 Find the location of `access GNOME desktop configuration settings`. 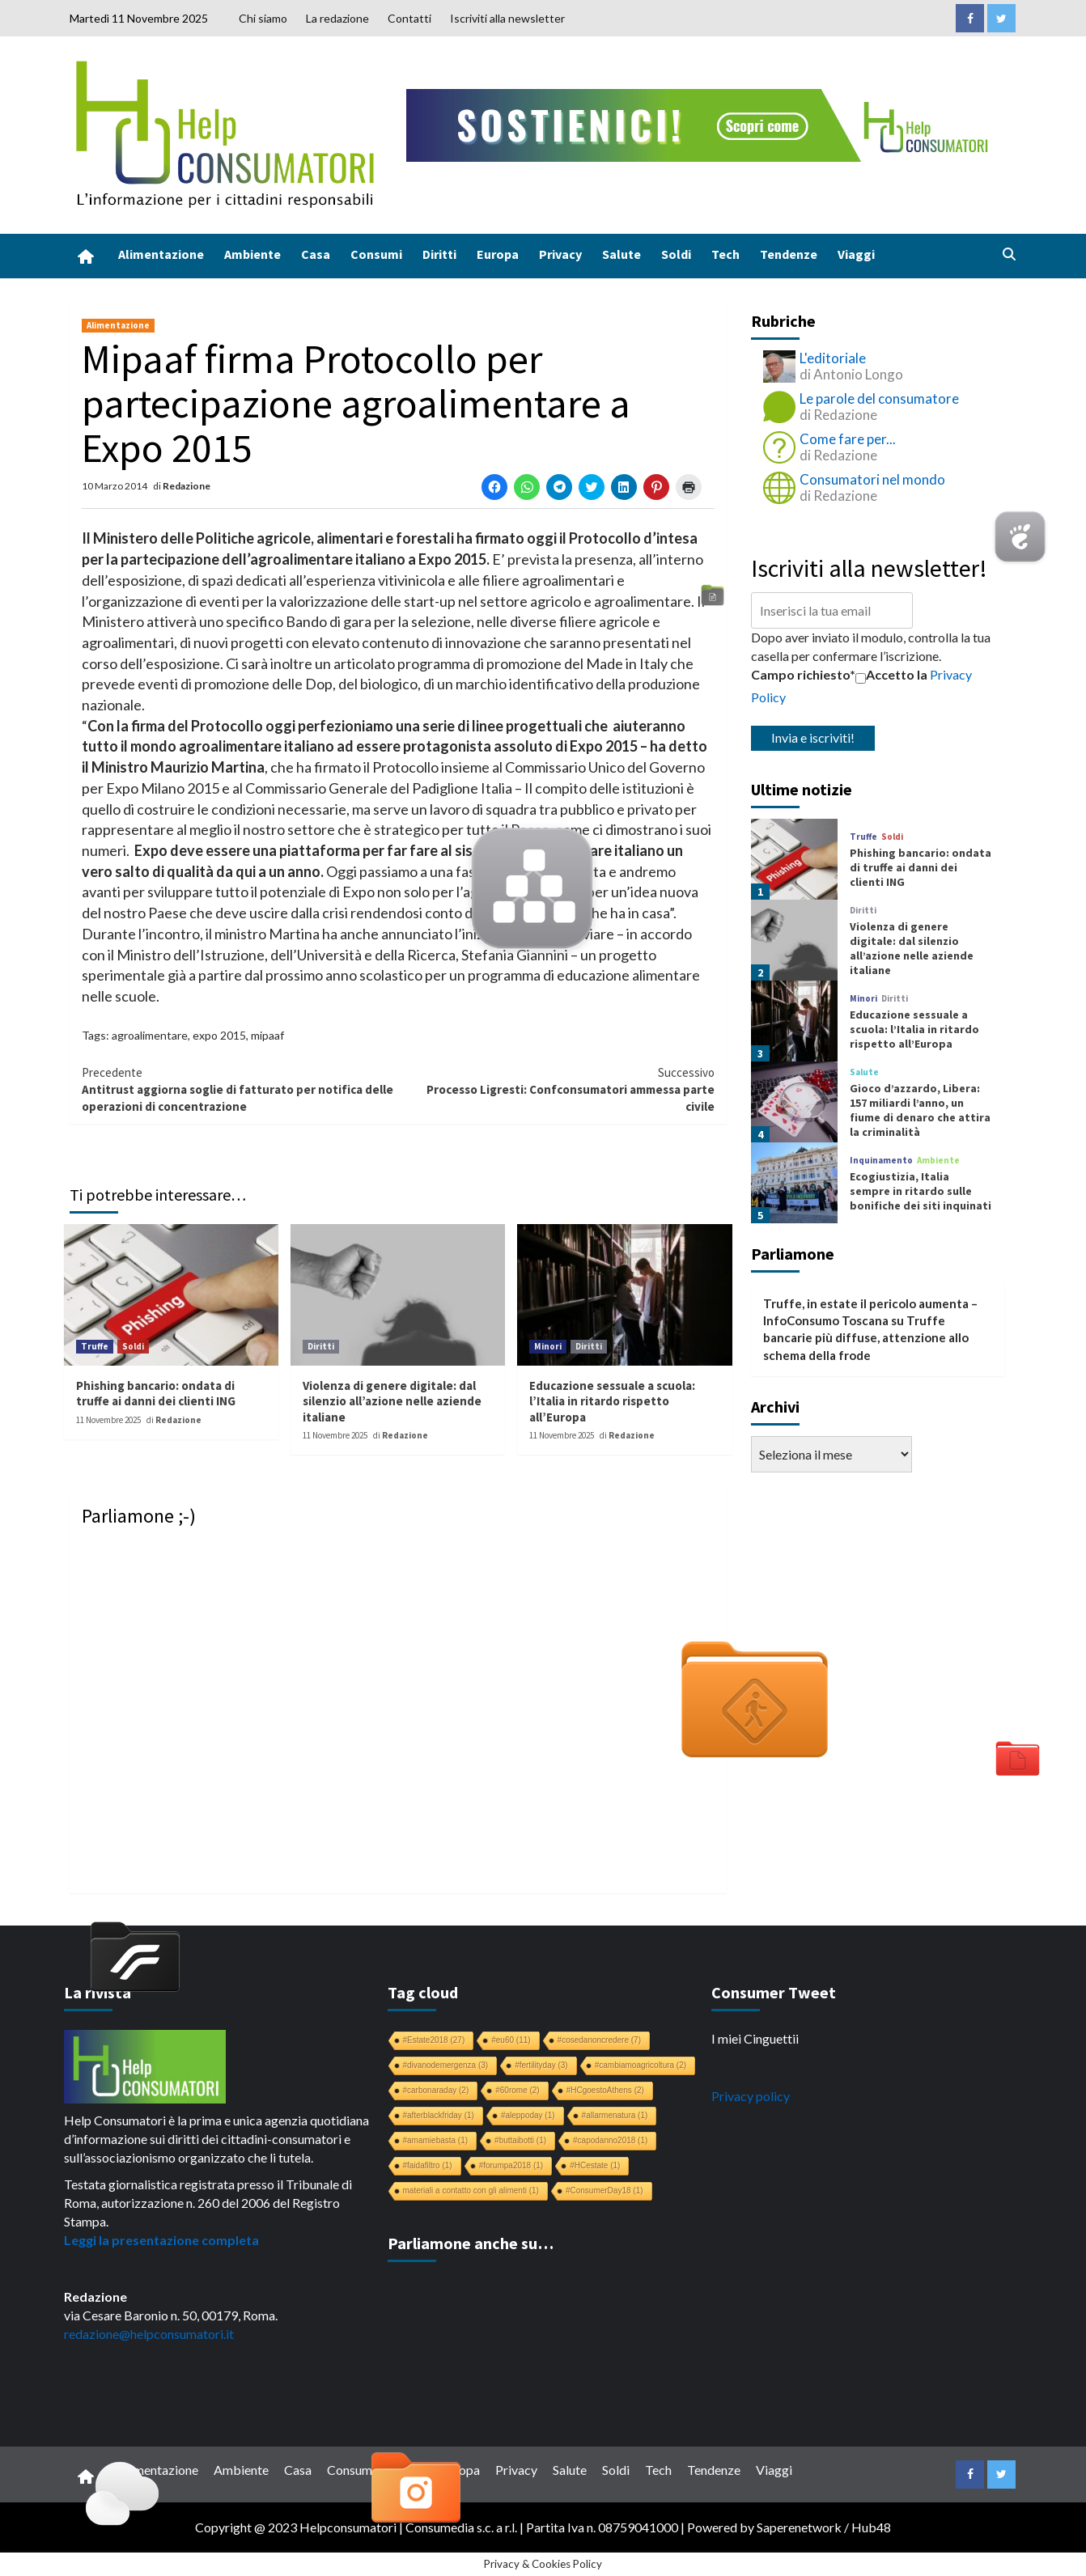

access GNOME desktop configuration settings is located at coordinates (1020, 537).